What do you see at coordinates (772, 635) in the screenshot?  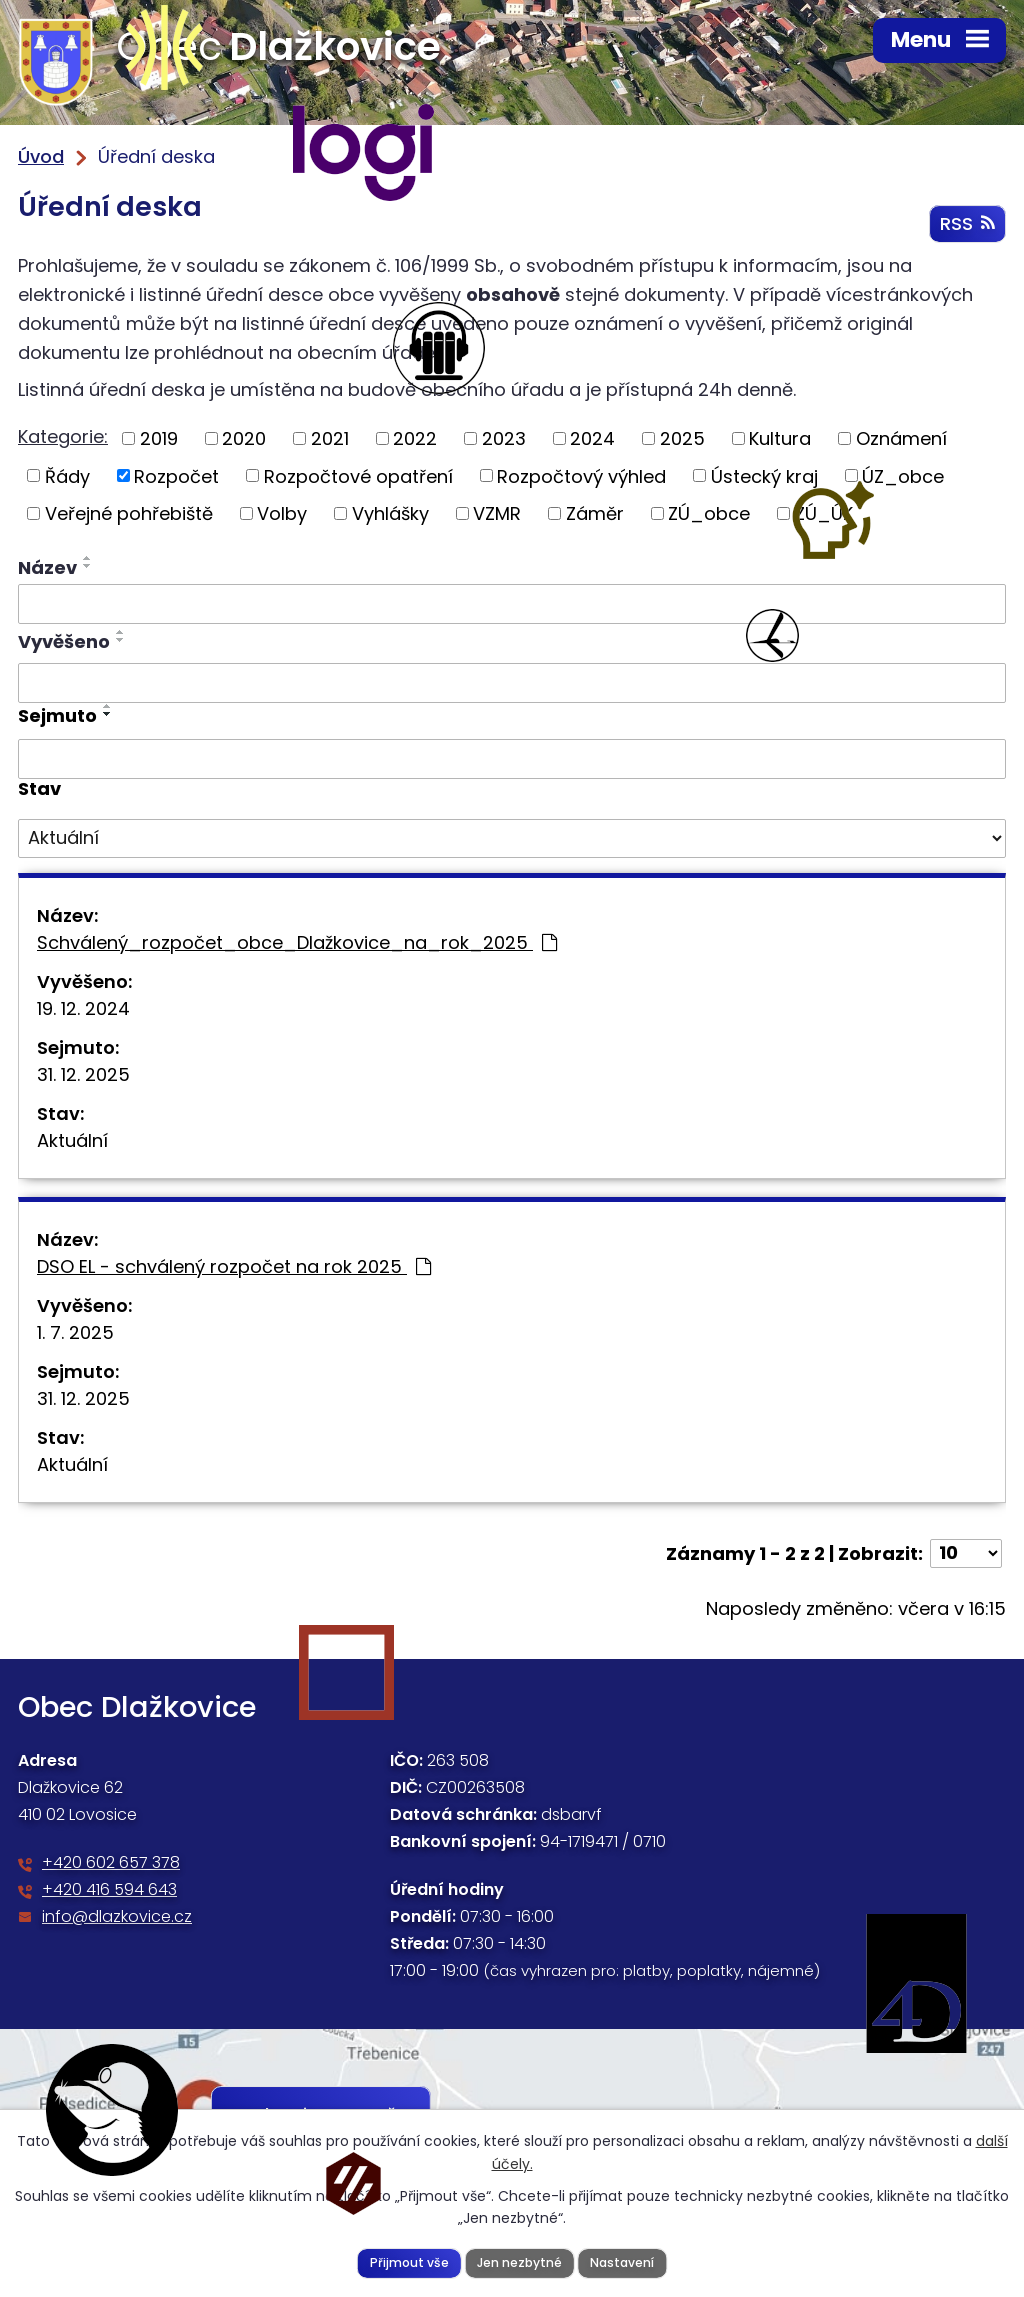 I see `LOT Polish Airlines logo` at bounding box center [772, 635].